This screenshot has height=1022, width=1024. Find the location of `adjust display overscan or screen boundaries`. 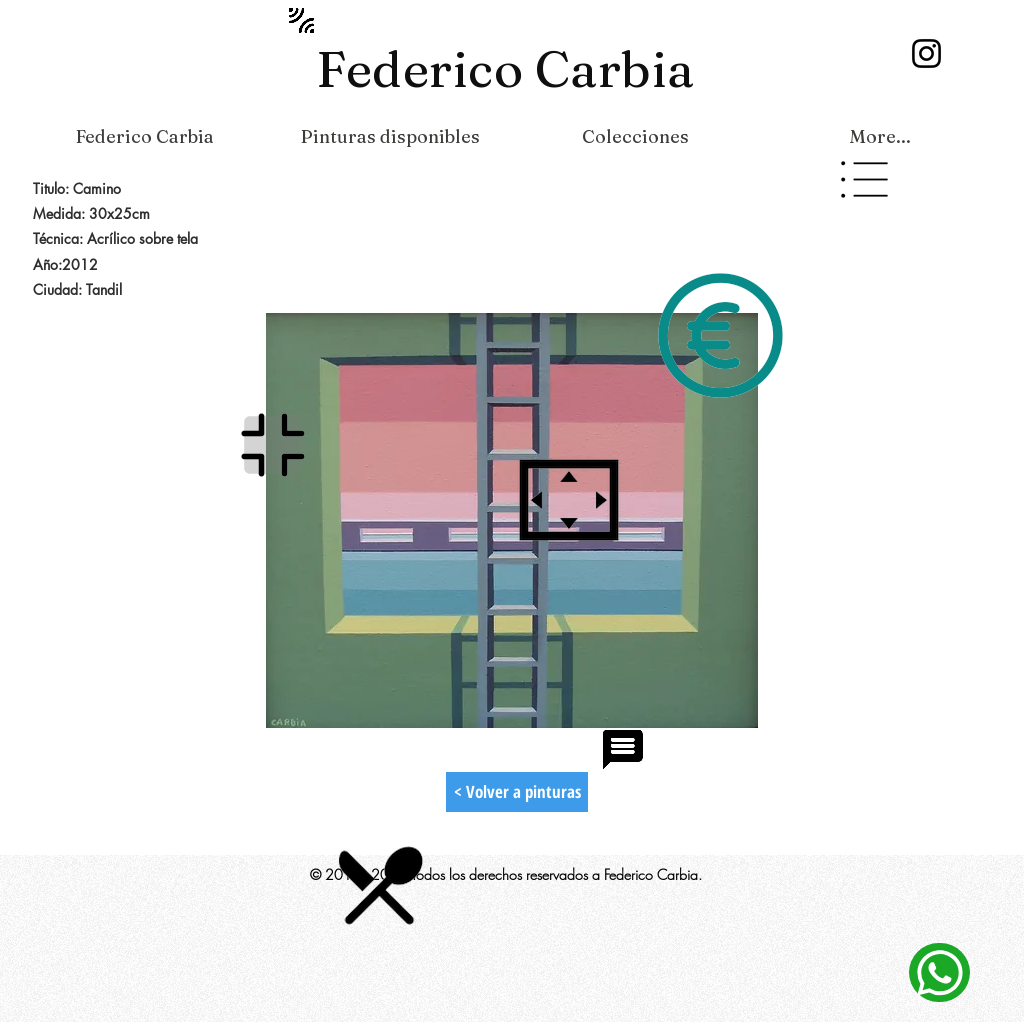

adjust display overscan or screen boundaries is located at coordinates (569, 500).